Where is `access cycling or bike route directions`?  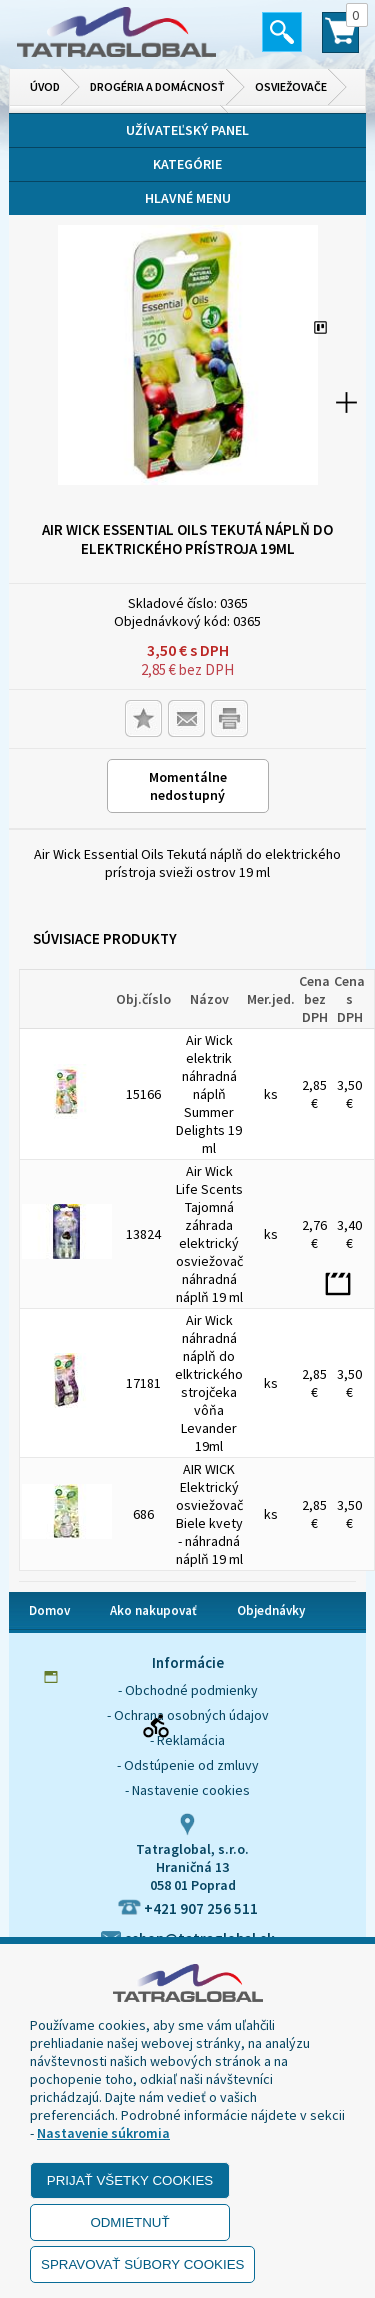 access cycling or bike route directions is located at coordinates (156, 1727).